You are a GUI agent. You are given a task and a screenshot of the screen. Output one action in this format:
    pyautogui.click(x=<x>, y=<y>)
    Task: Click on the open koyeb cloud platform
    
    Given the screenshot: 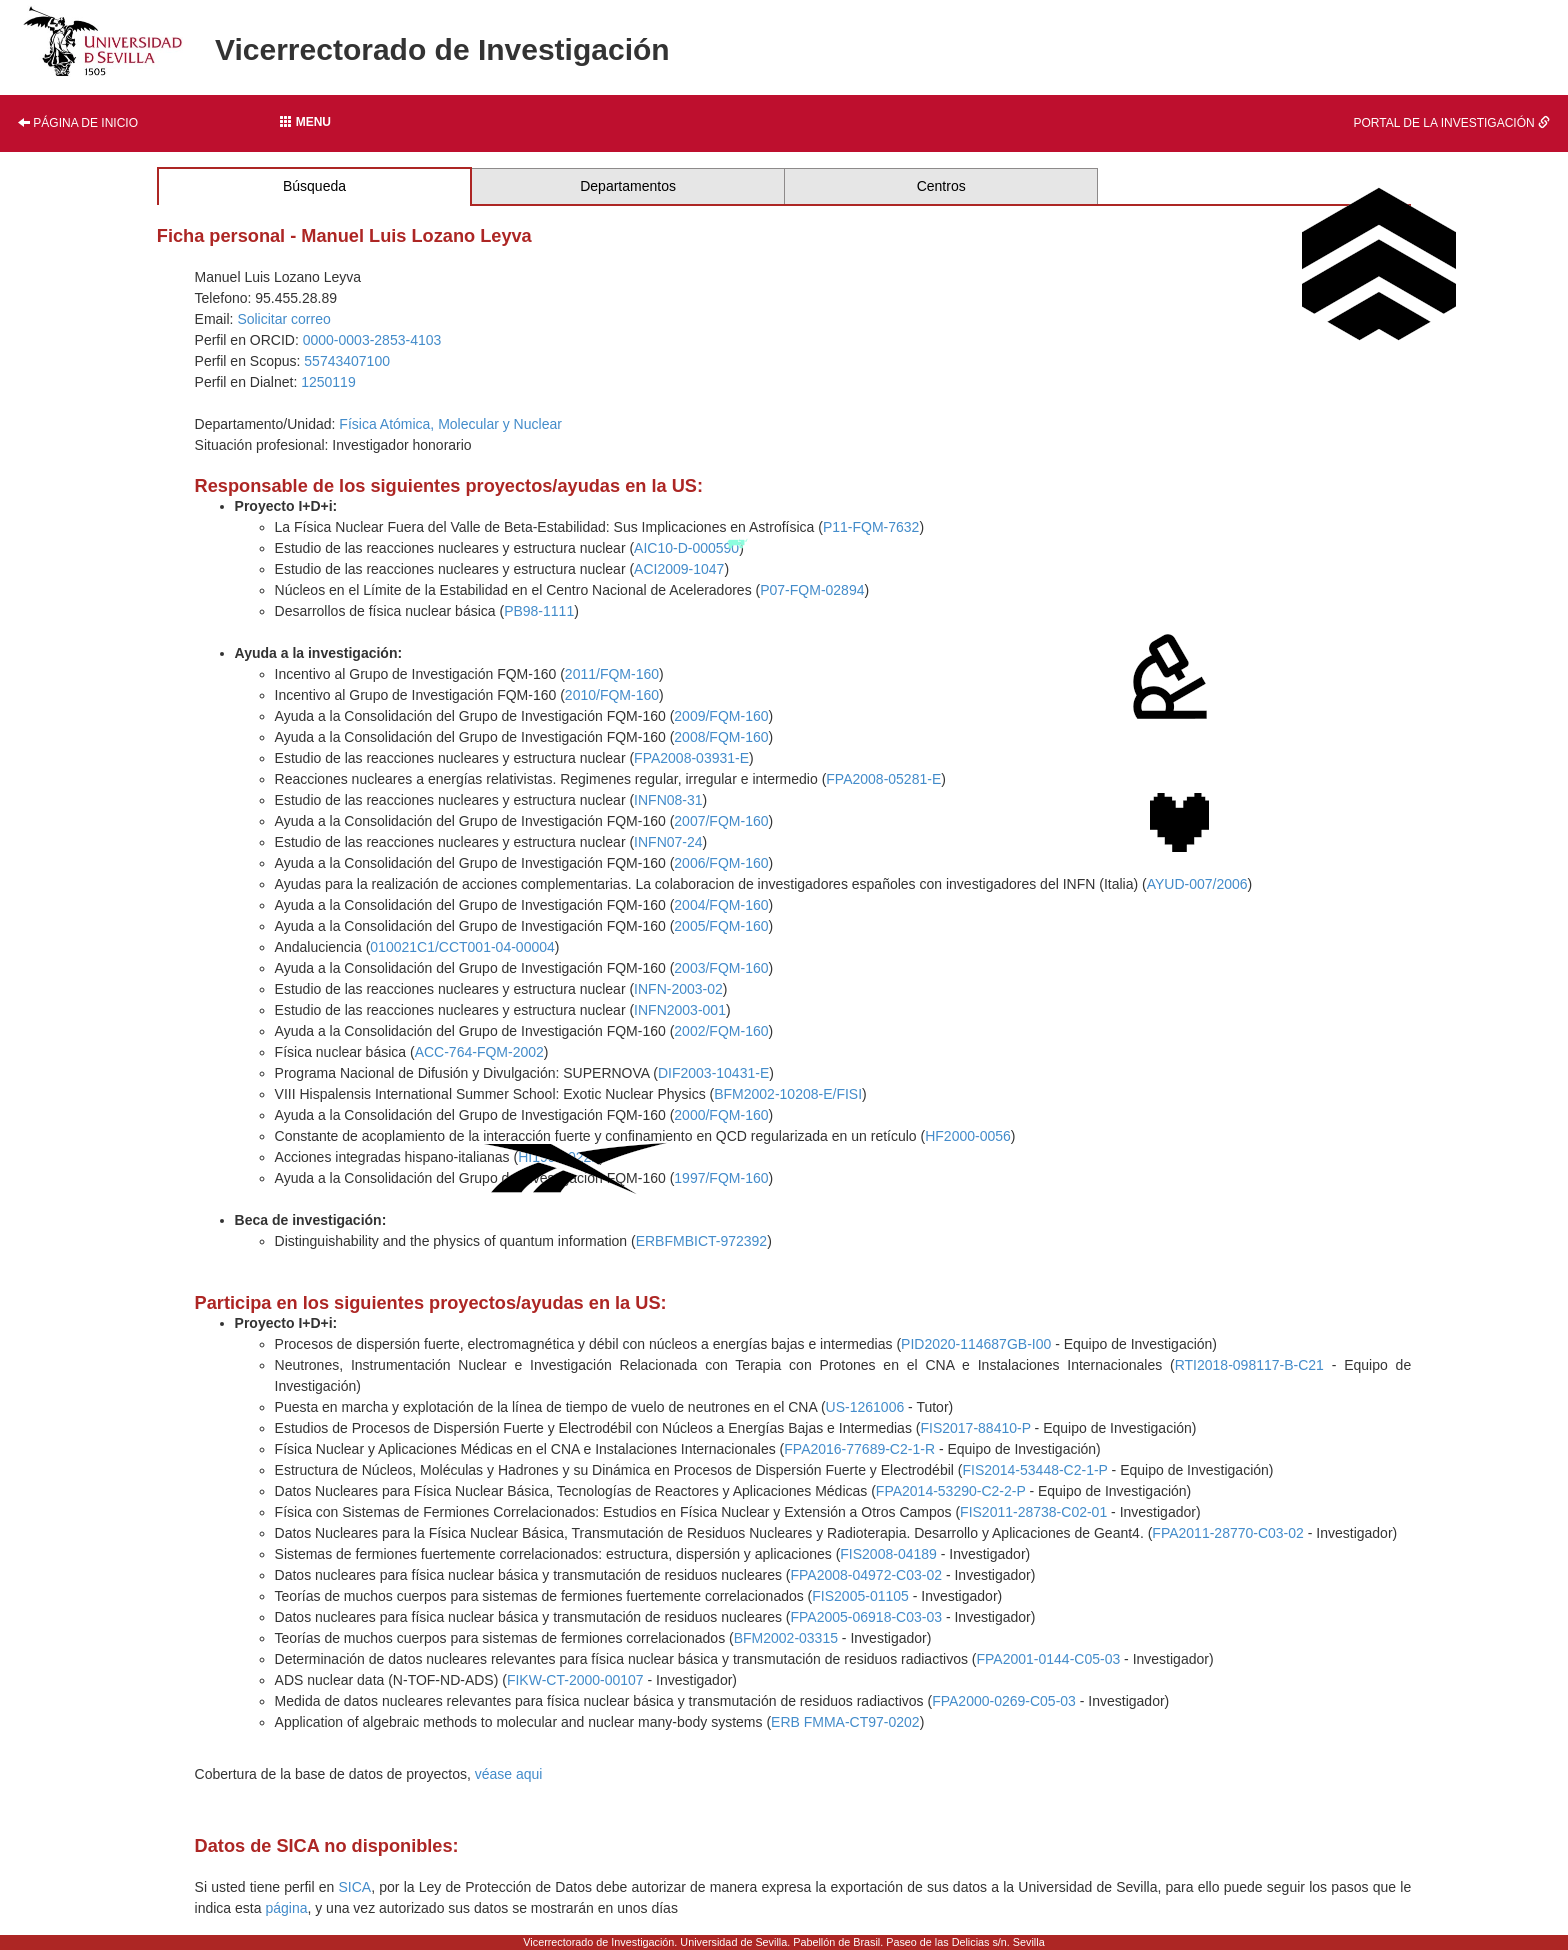 What is the action you would take?
    pyautogui.click(x=1379, y=264)
    